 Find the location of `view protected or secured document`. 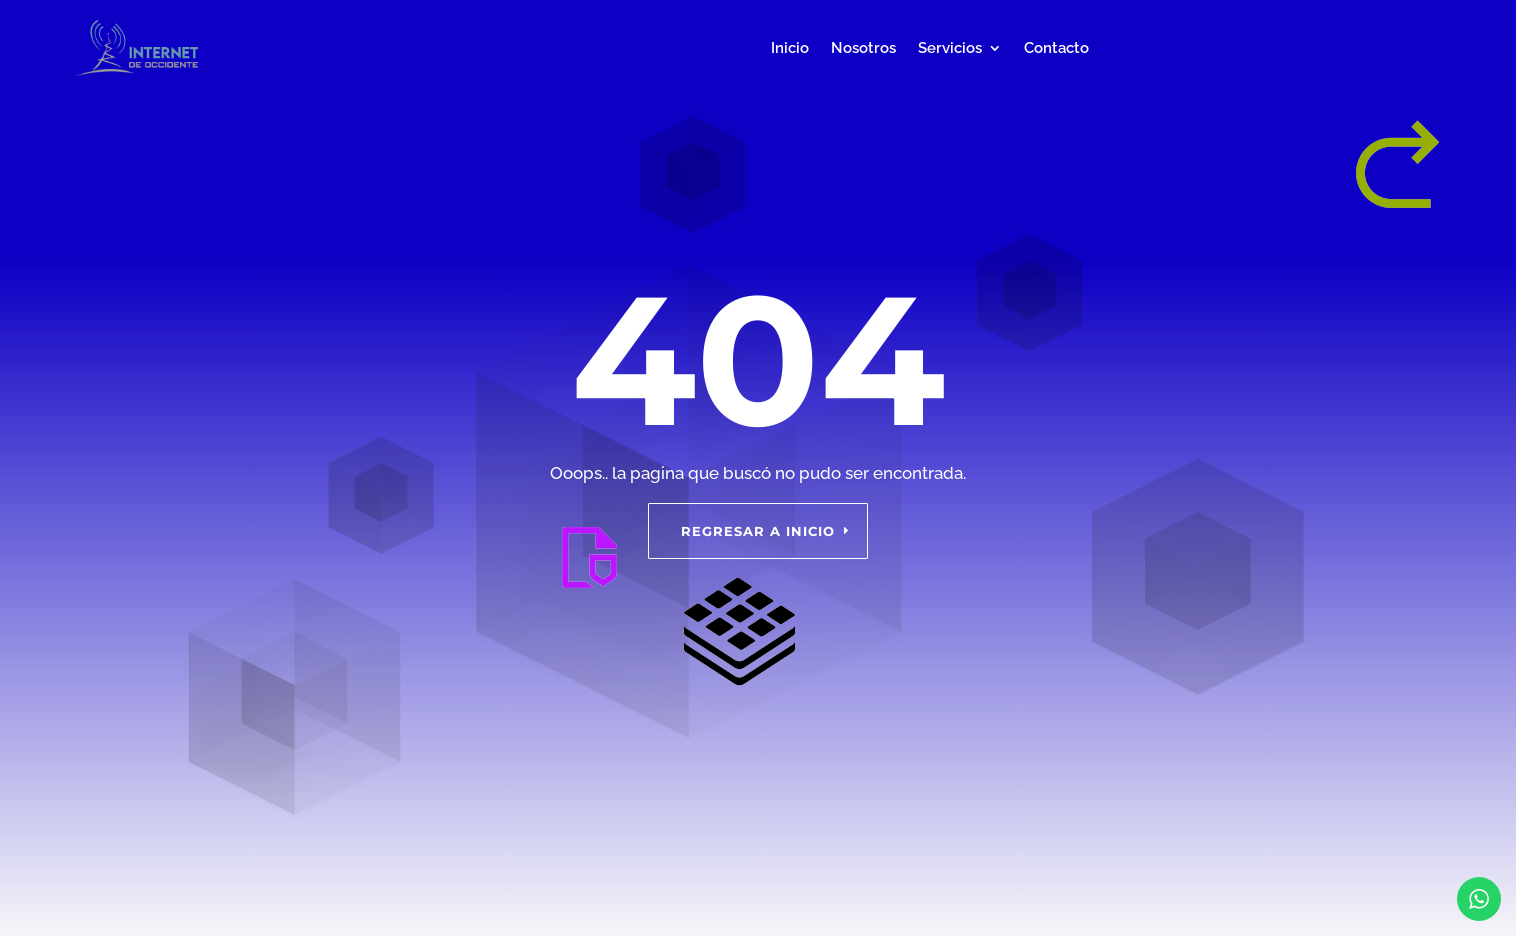

view protected or secured document is located at coordinates (589, 557).